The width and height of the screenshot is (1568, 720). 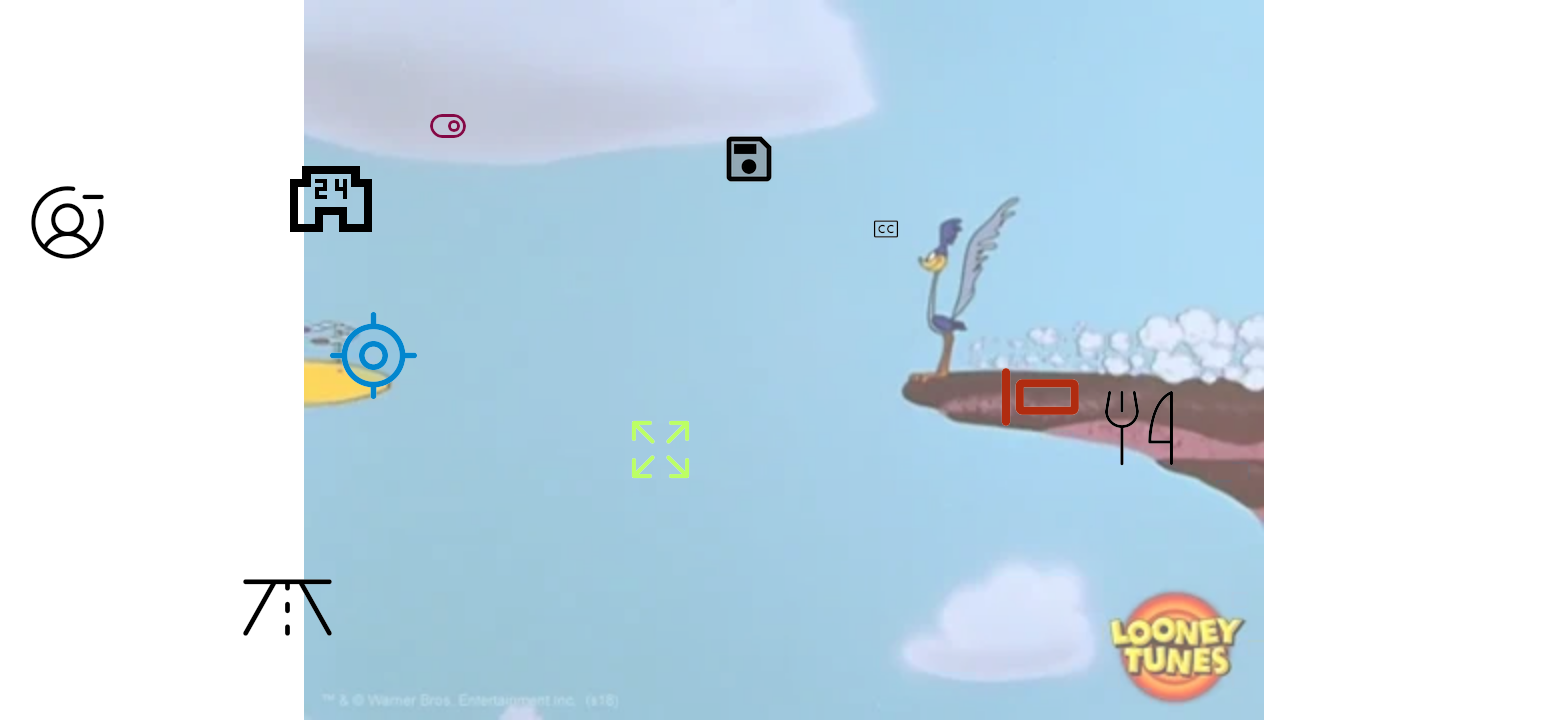 What do you see at coordinates (1039, 397) in the screenshot?
I see `align text or content to the left` at bounding box center [1039, 397].